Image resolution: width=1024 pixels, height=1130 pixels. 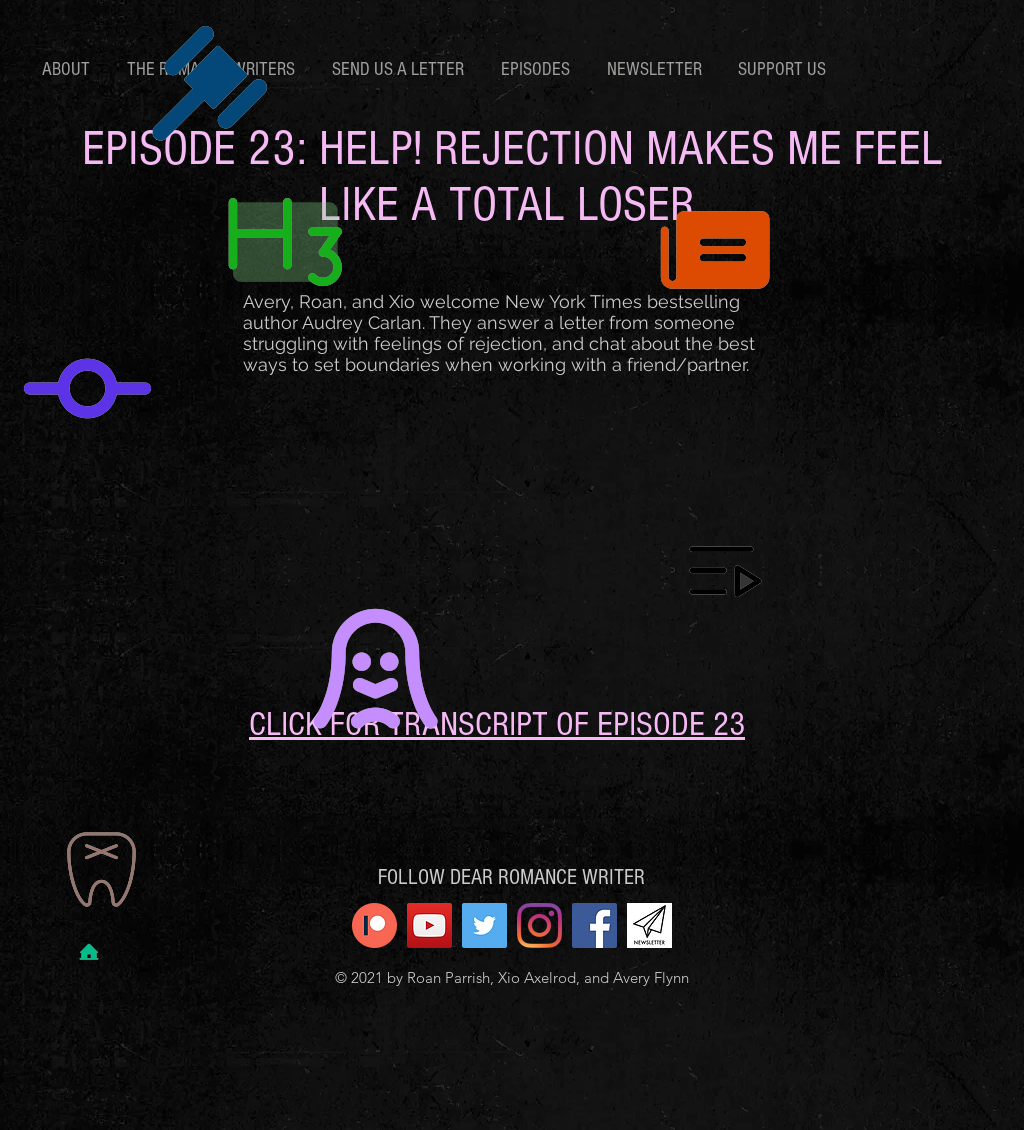 What do you see at coordinates (279, 240) in the screenshot?
I see `format text as heading level 3` at bounding box center [279, 240].